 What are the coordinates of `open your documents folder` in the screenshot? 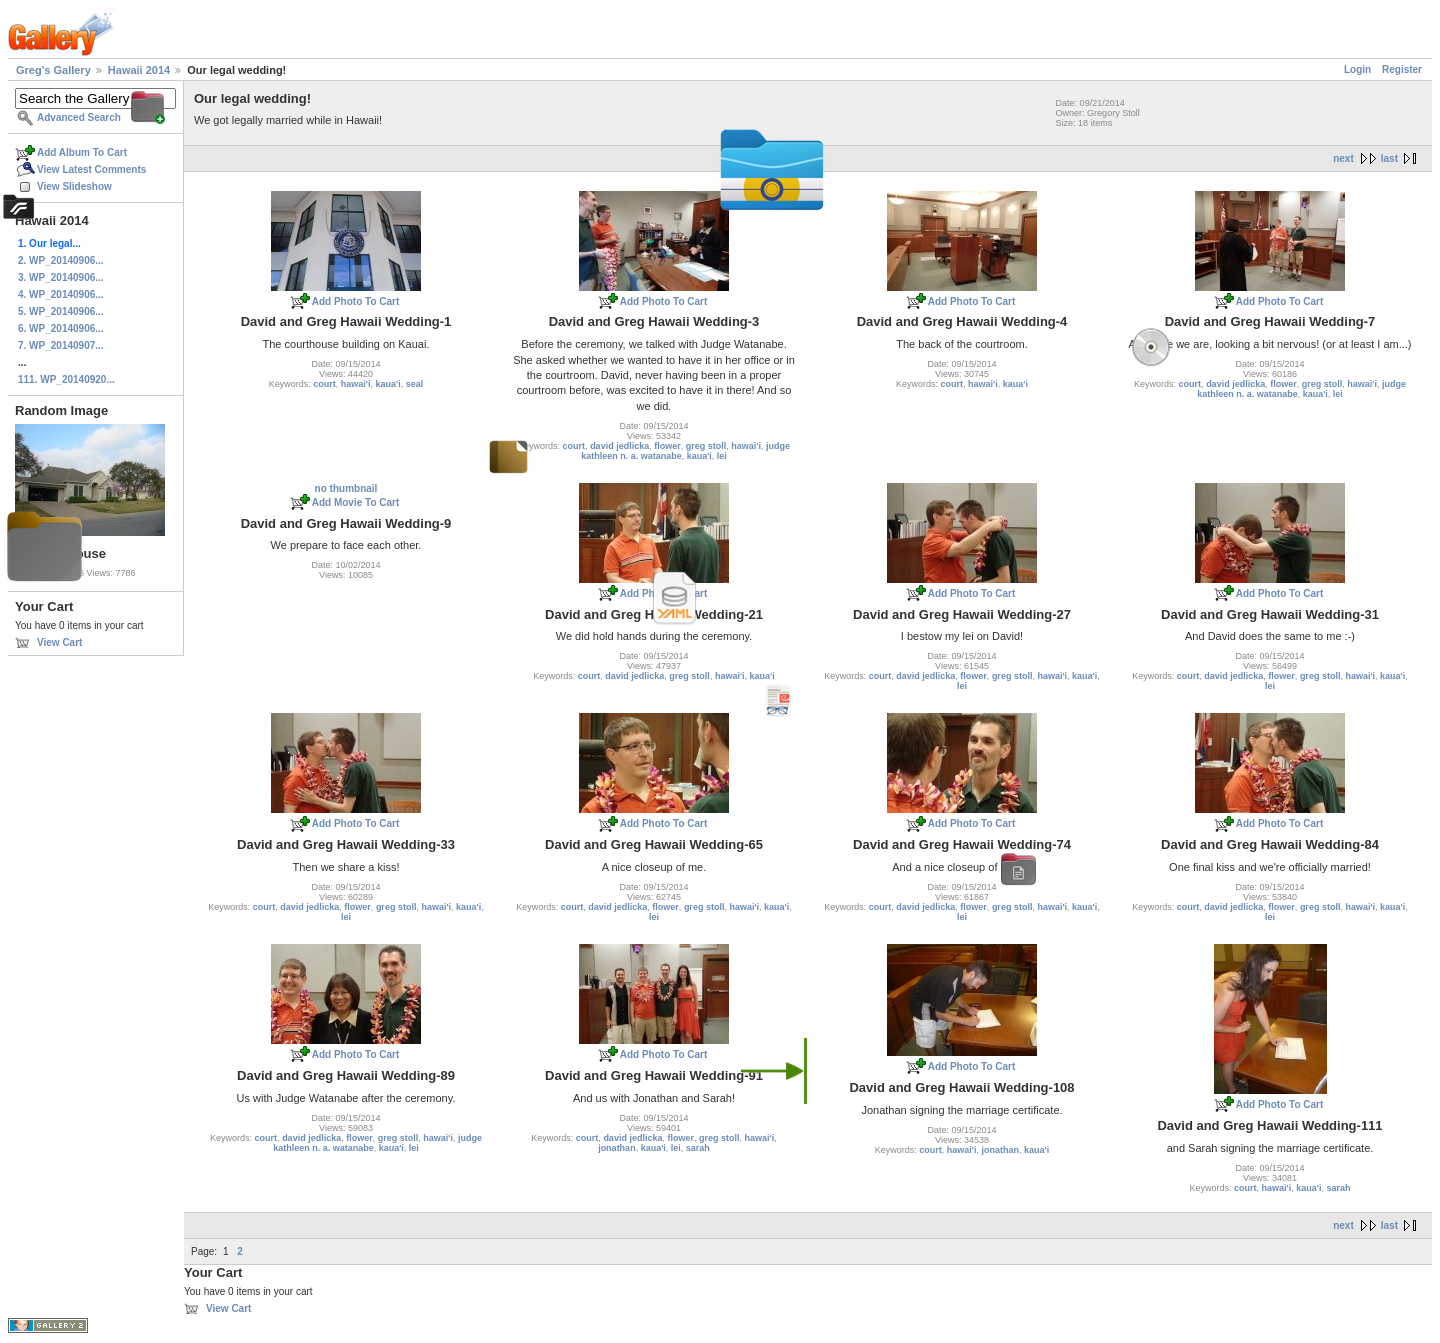 It's located at (1018, 868).